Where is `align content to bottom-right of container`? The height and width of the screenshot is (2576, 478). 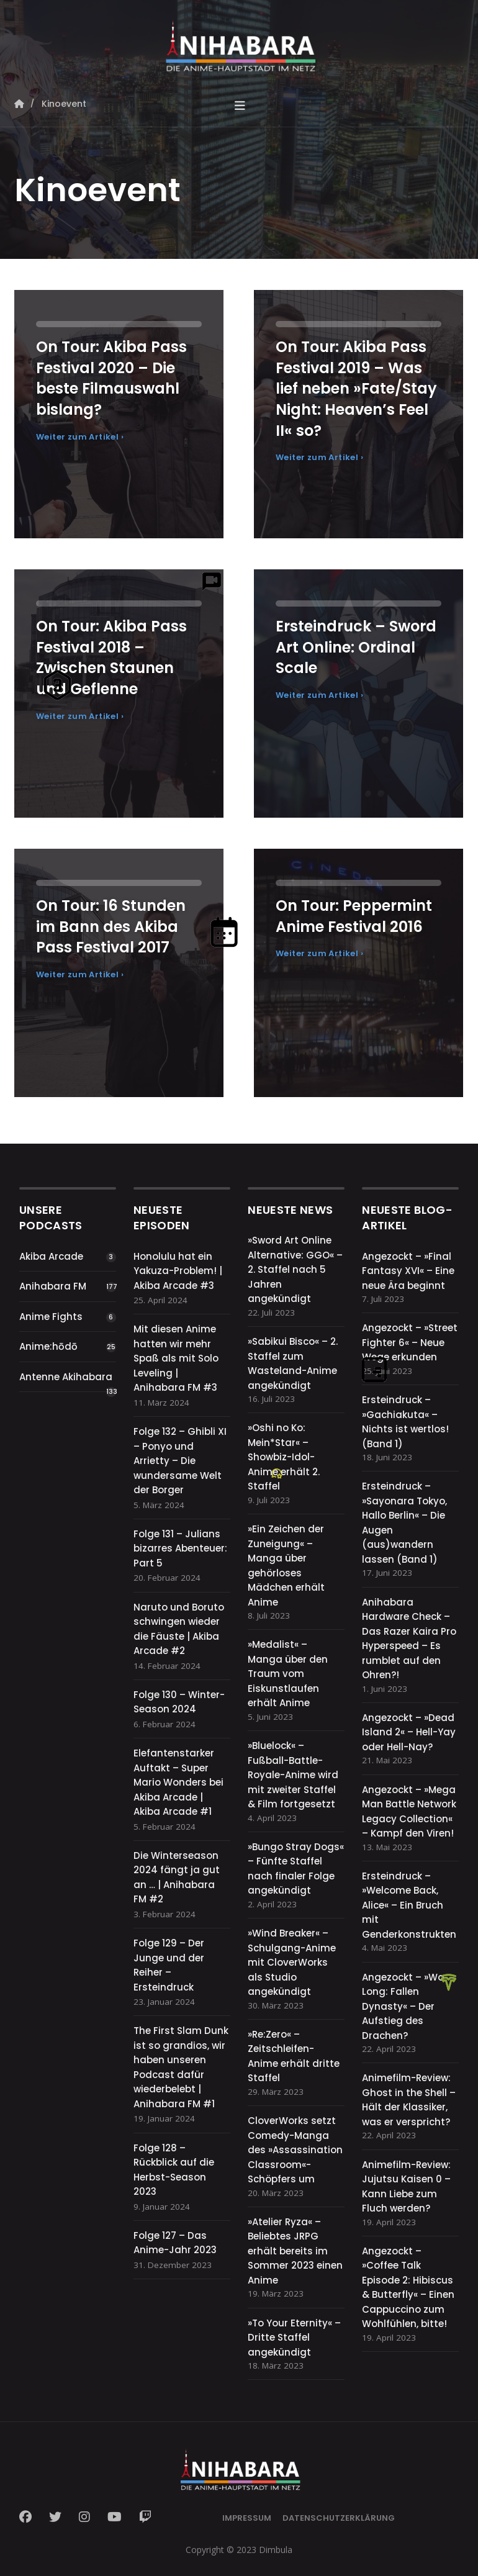 align content to bottom-right of container is located at coordinates (374, 1370).